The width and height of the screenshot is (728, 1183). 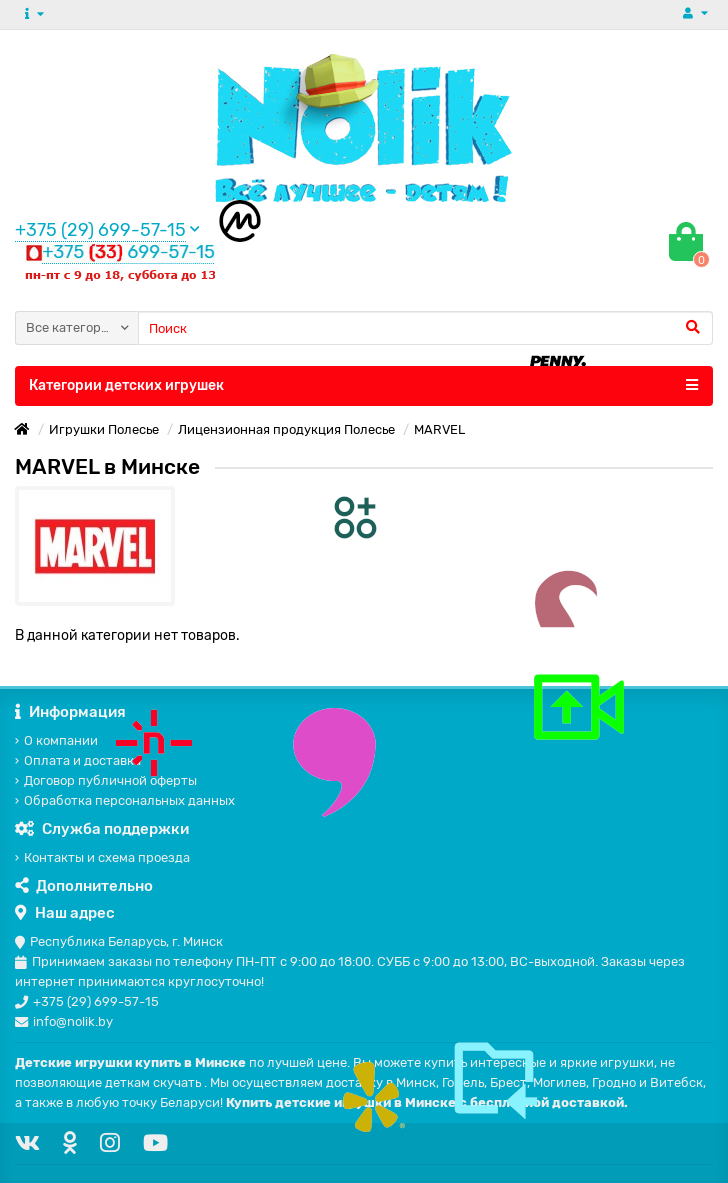 I want to click on view received files or downloads, so click(x=494, y=1078).